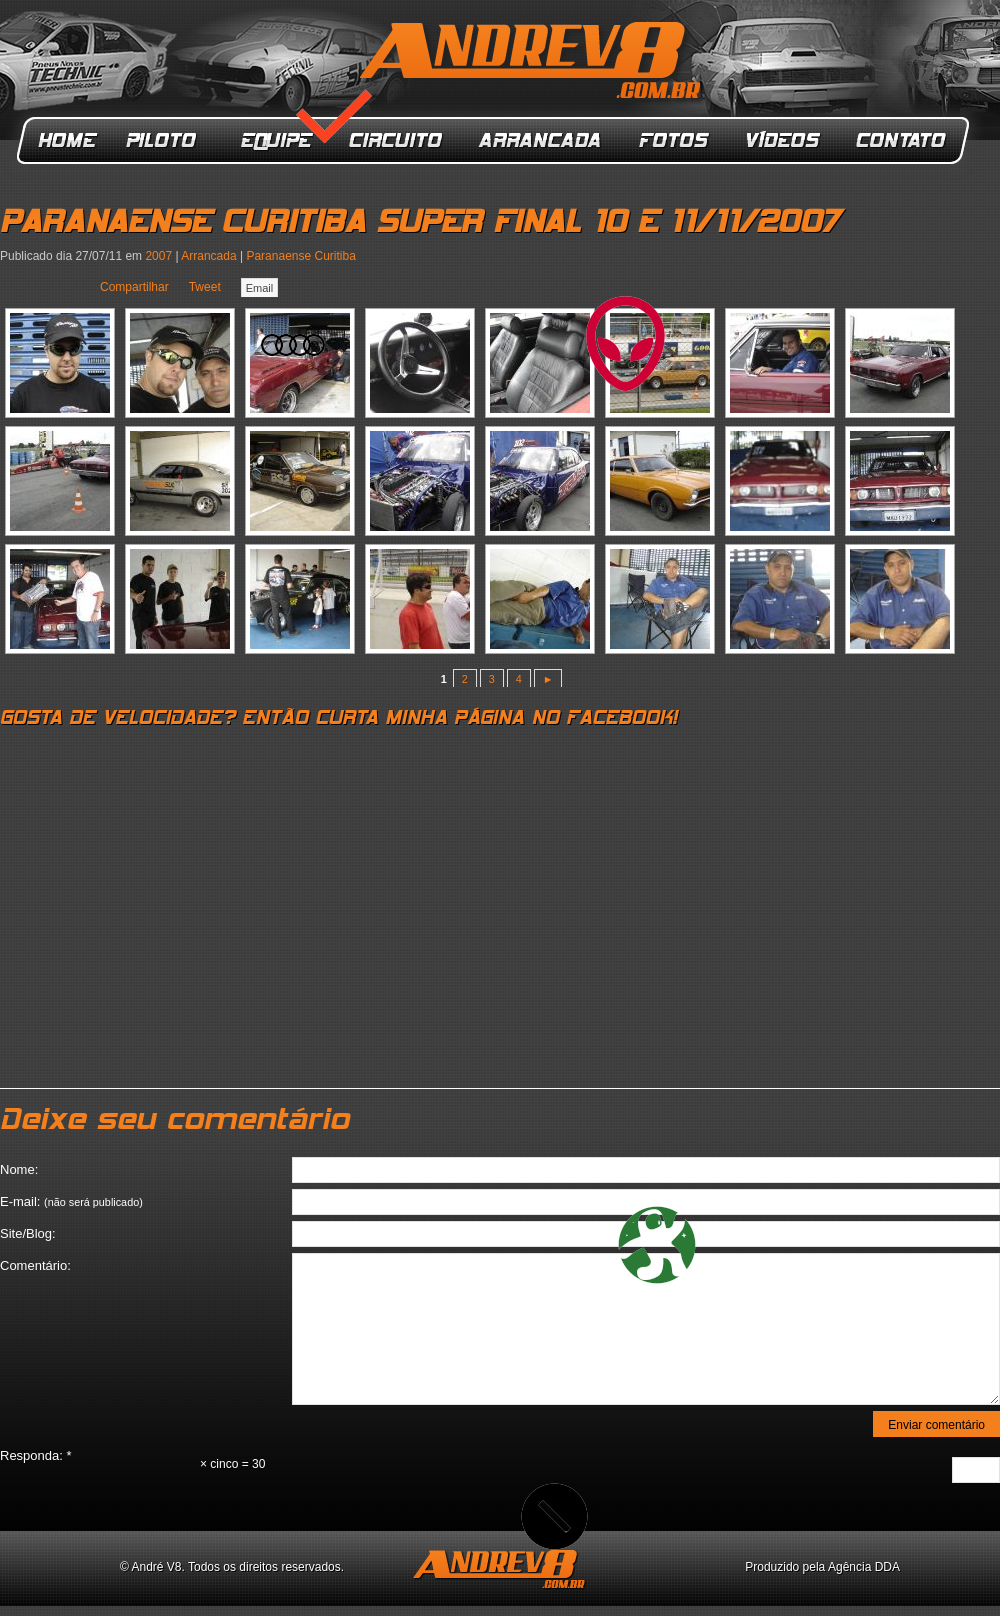  What do you see at coordinates (657, 1245) in the screenshot?
I see `open the Odysee app` at bounding box center [657, 1245].